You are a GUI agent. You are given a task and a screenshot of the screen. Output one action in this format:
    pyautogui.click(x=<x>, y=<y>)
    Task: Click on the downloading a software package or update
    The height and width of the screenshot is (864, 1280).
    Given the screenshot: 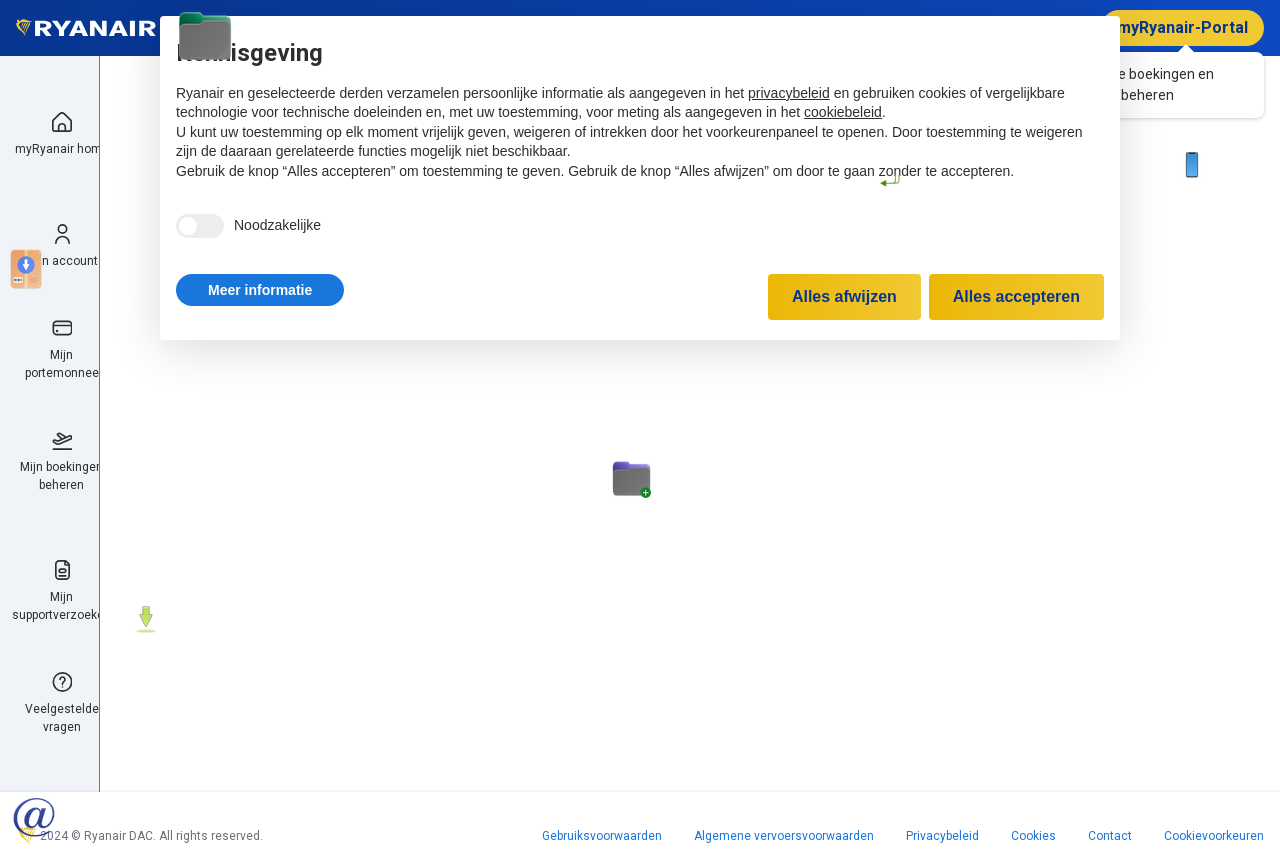 What is the action you would take?
    pyautogui.click(x=26, y=269)
    